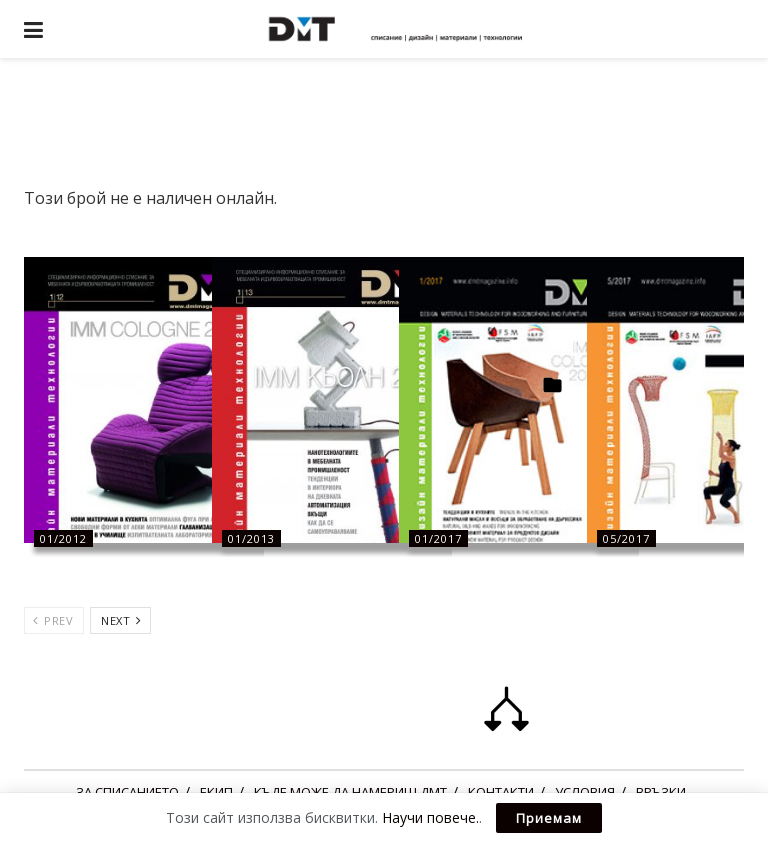 The image size is (768, 843). I want to click on access your files and documents, so click(552, 385).